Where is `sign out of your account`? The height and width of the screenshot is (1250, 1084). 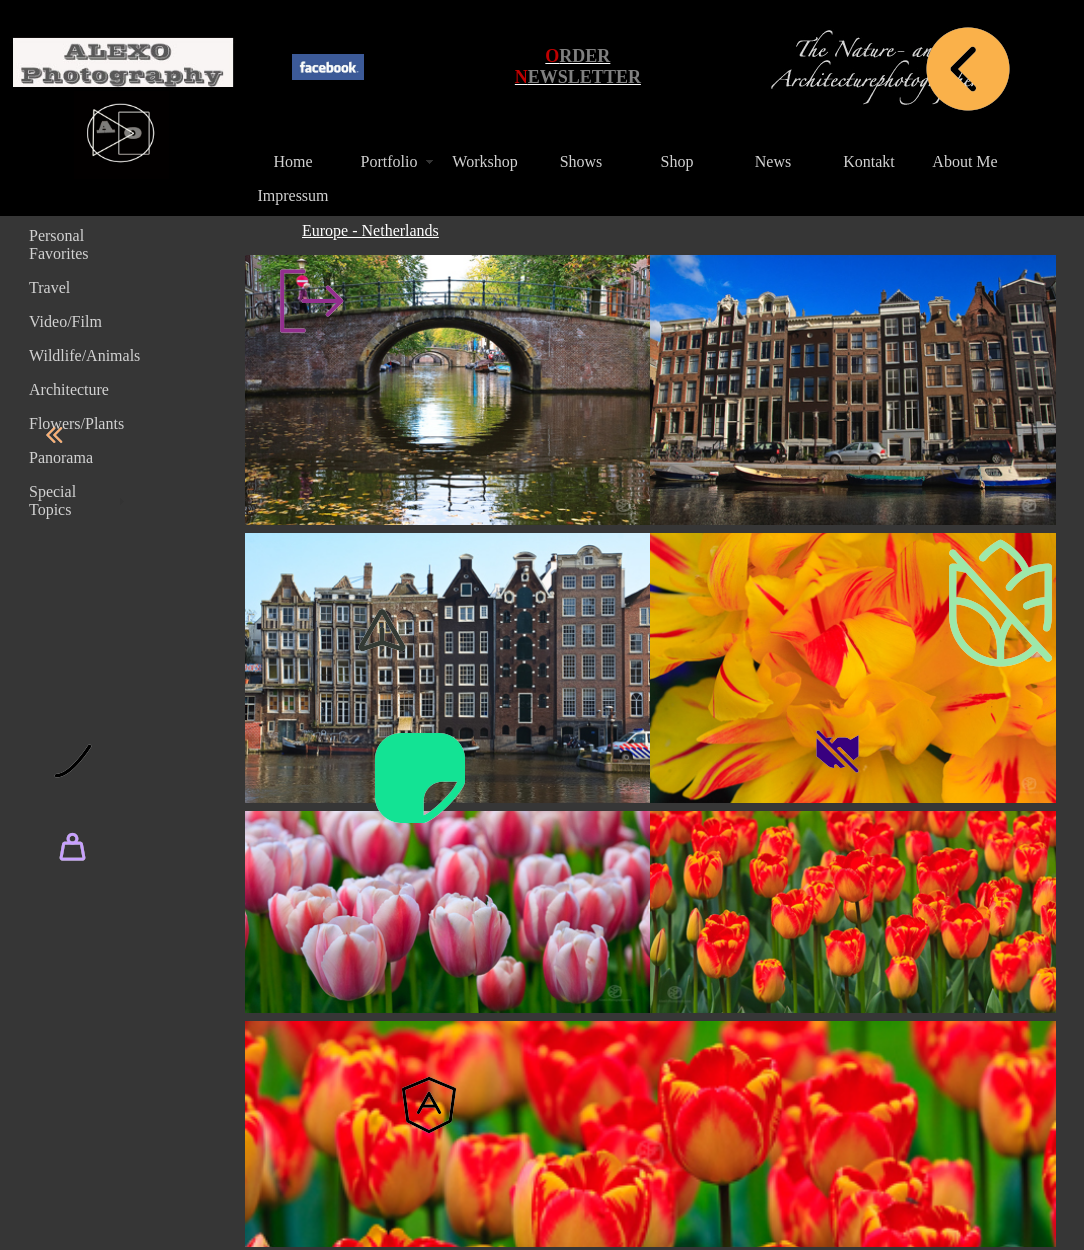
sign out of your account is located at coordinates (309, 301).